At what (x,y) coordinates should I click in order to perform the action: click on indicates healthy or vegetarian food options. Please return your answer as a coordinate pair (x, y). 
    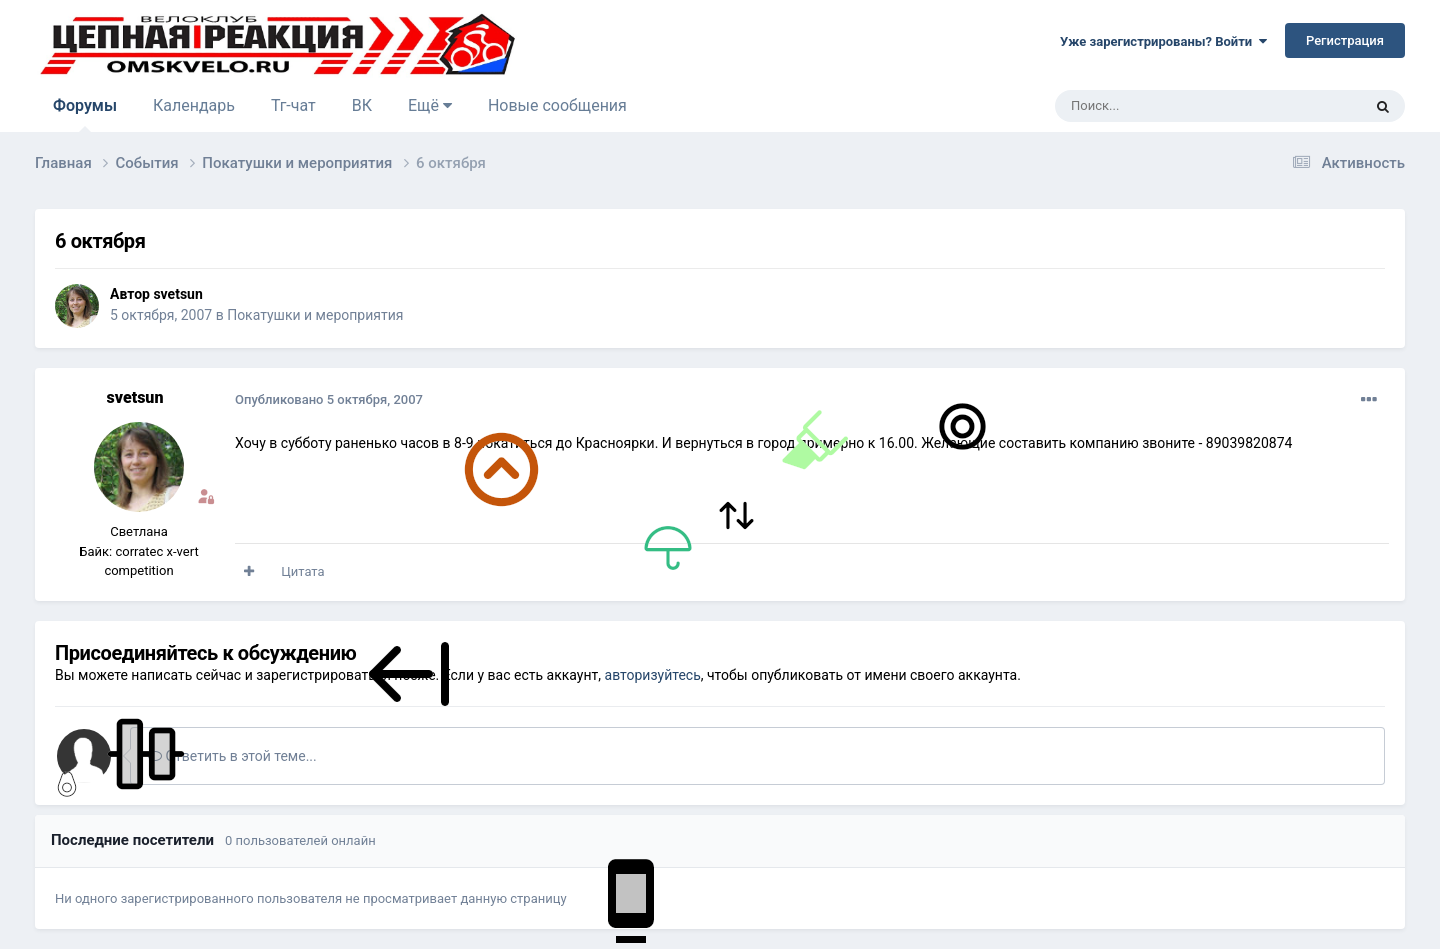
    Looking at the image, I should click on (67, 784).